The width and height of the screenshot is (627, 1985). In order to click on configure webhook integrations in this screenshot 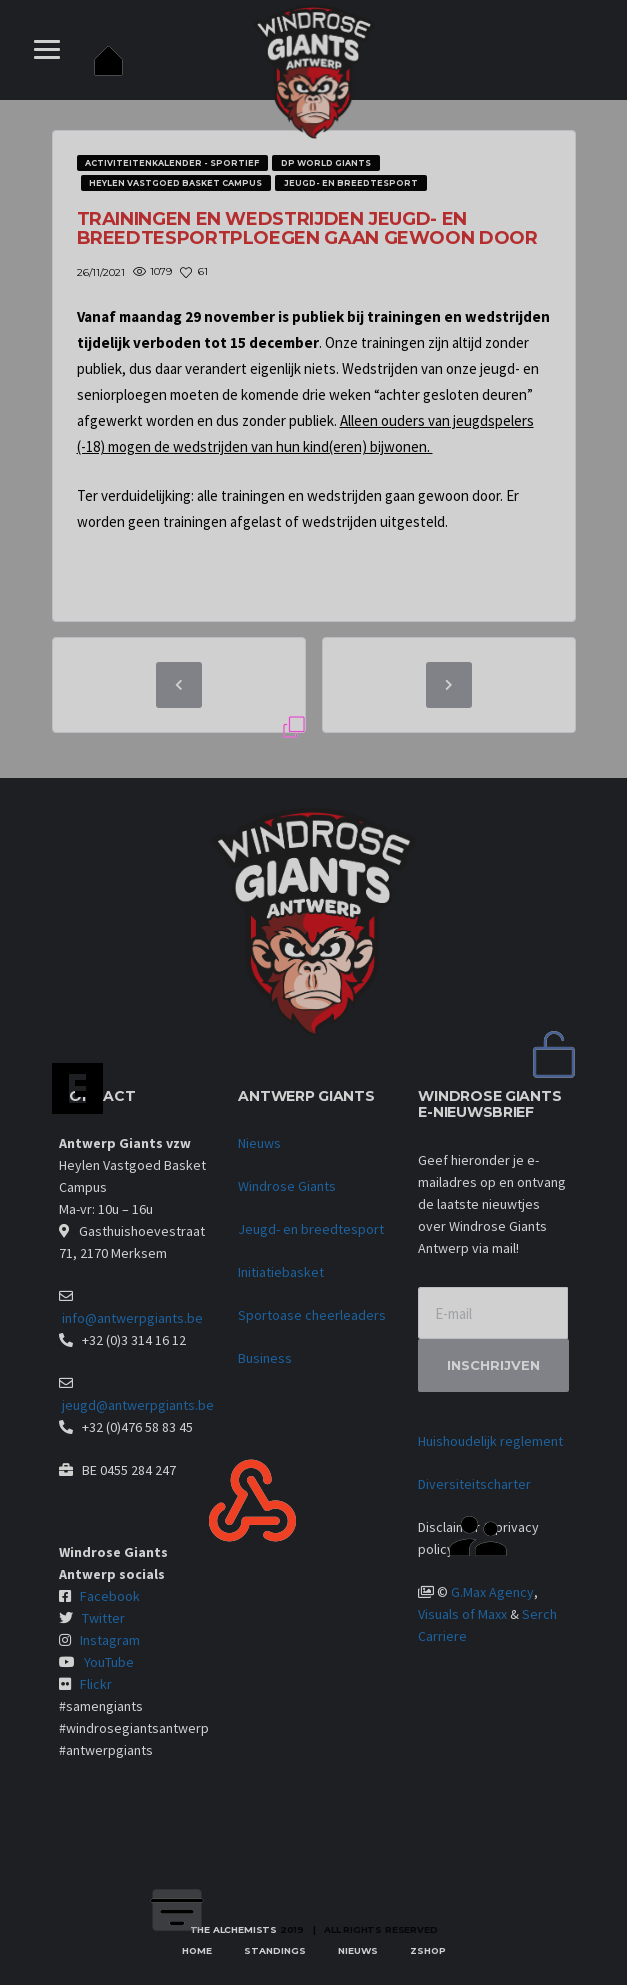, I will do `click(252, 1500)`.